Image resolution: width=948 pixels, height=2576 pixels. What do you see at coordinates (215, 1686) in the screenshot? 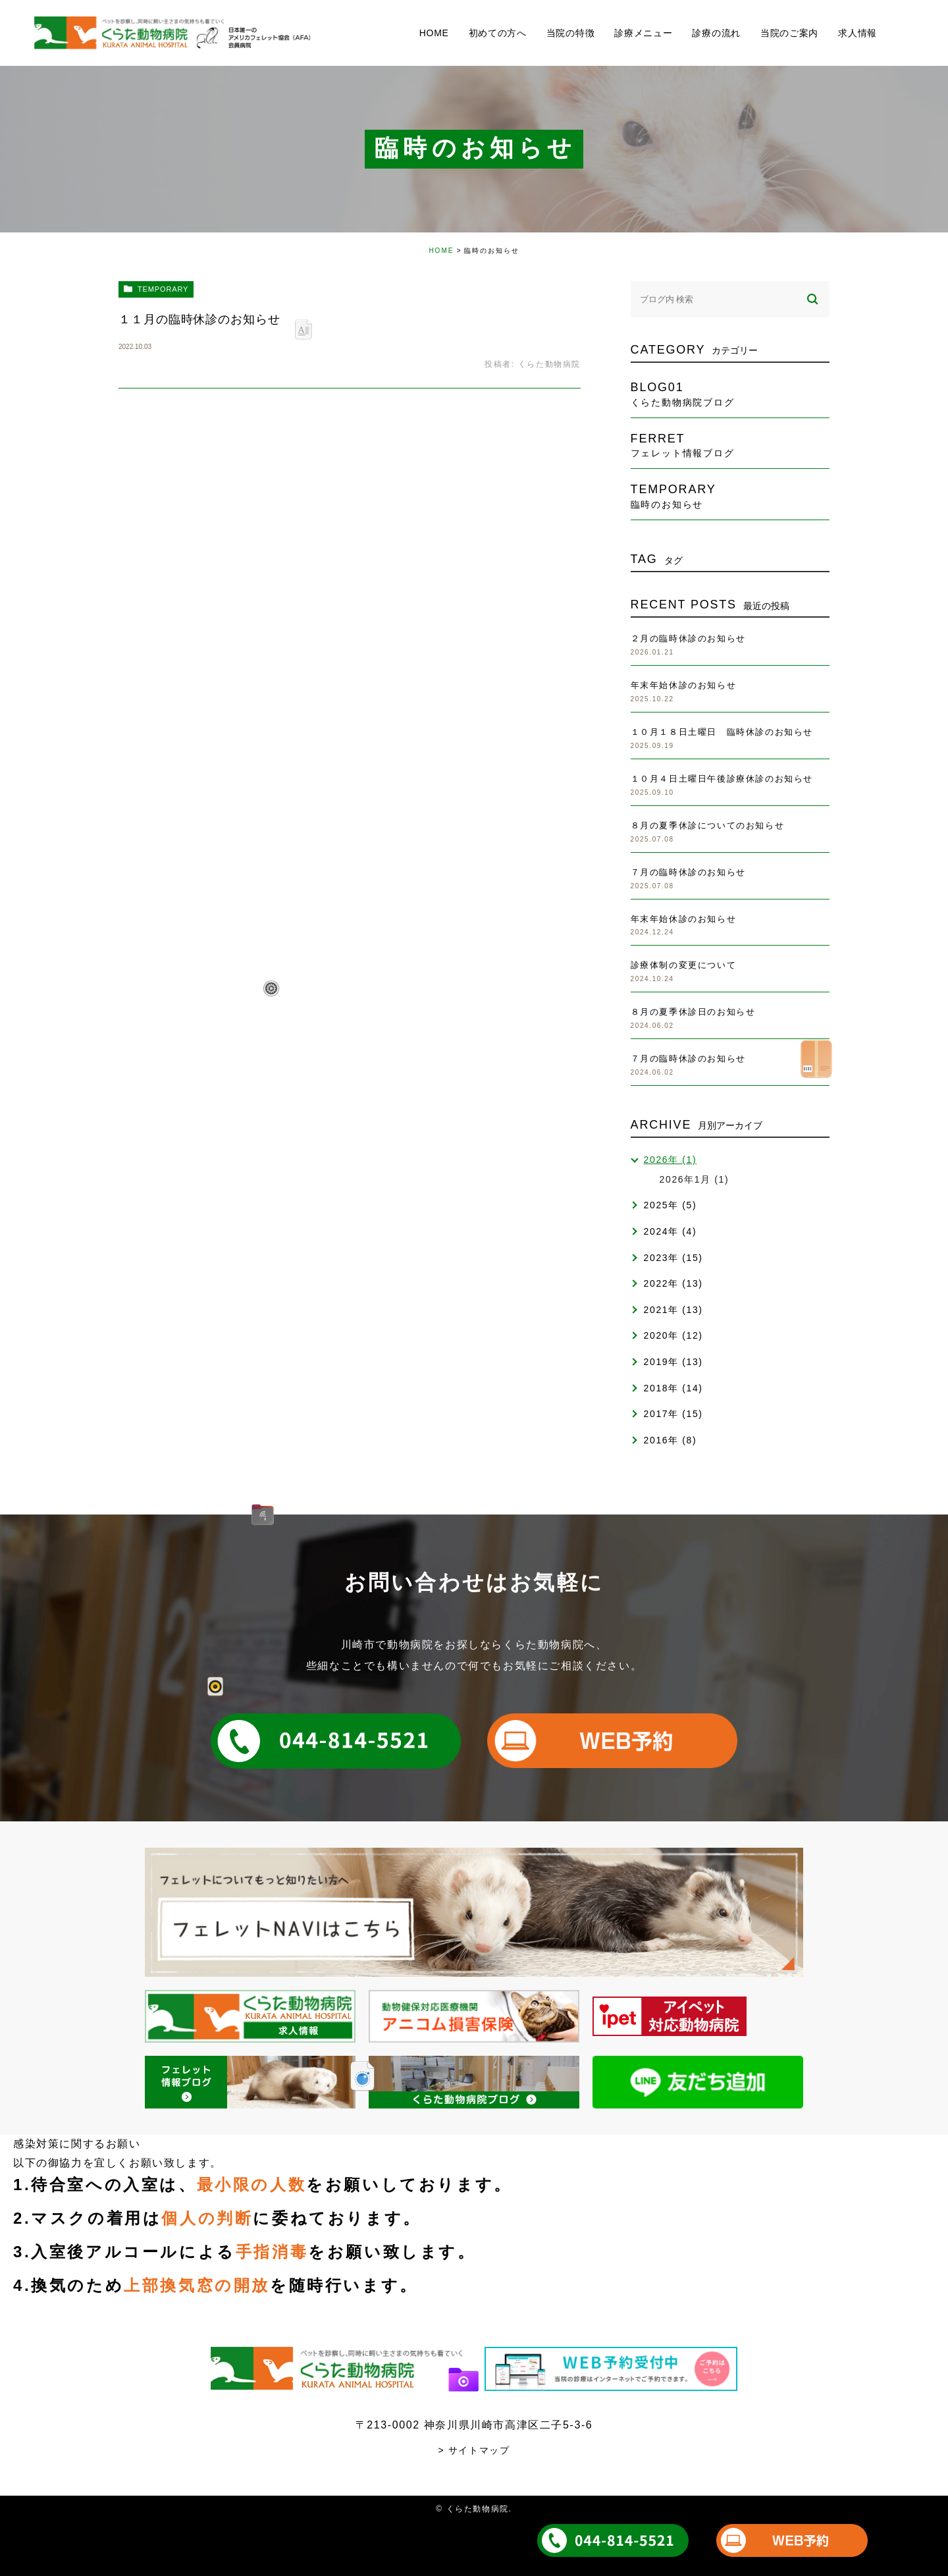
I see `open rhythmbox music player` at bounding box center [215, 1686].